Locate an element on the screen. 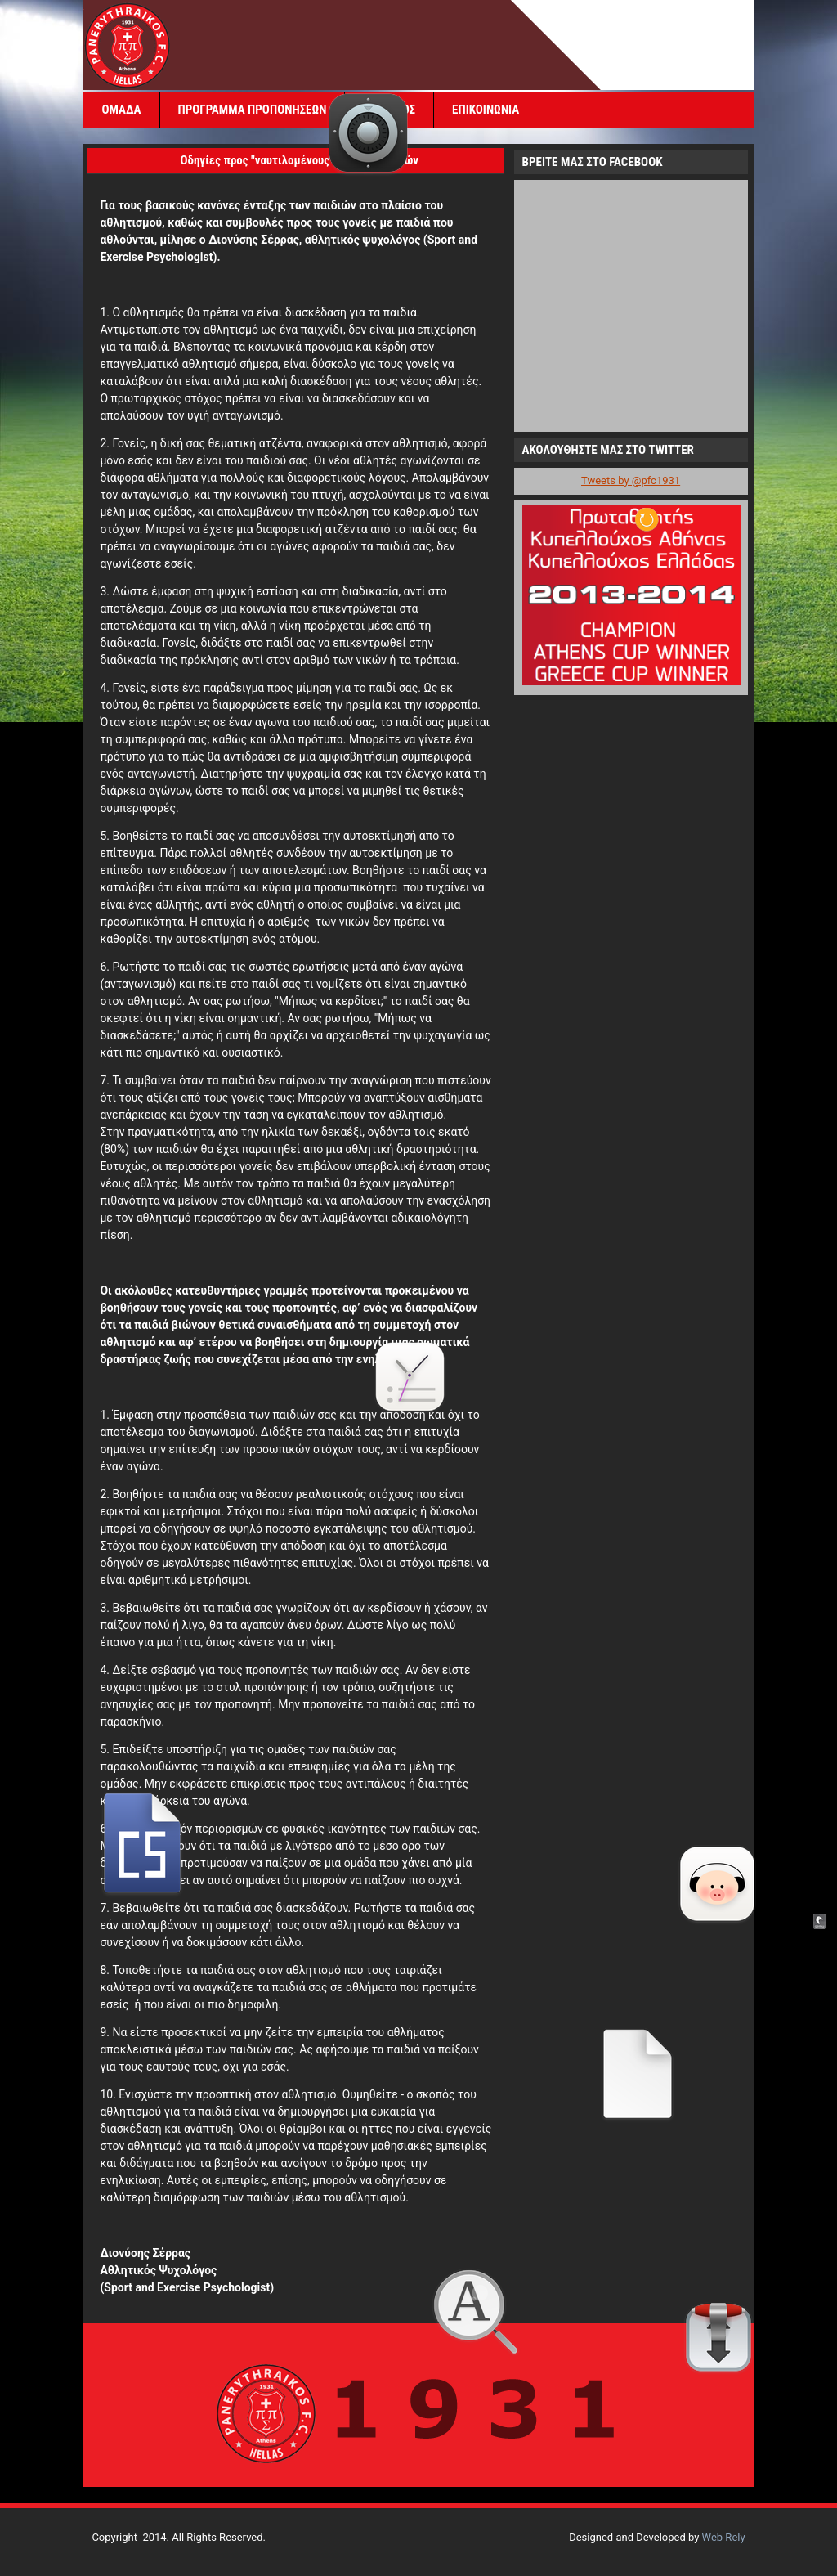  open spek audio spectrum analyzer app is located at coordinates (717, 1883).